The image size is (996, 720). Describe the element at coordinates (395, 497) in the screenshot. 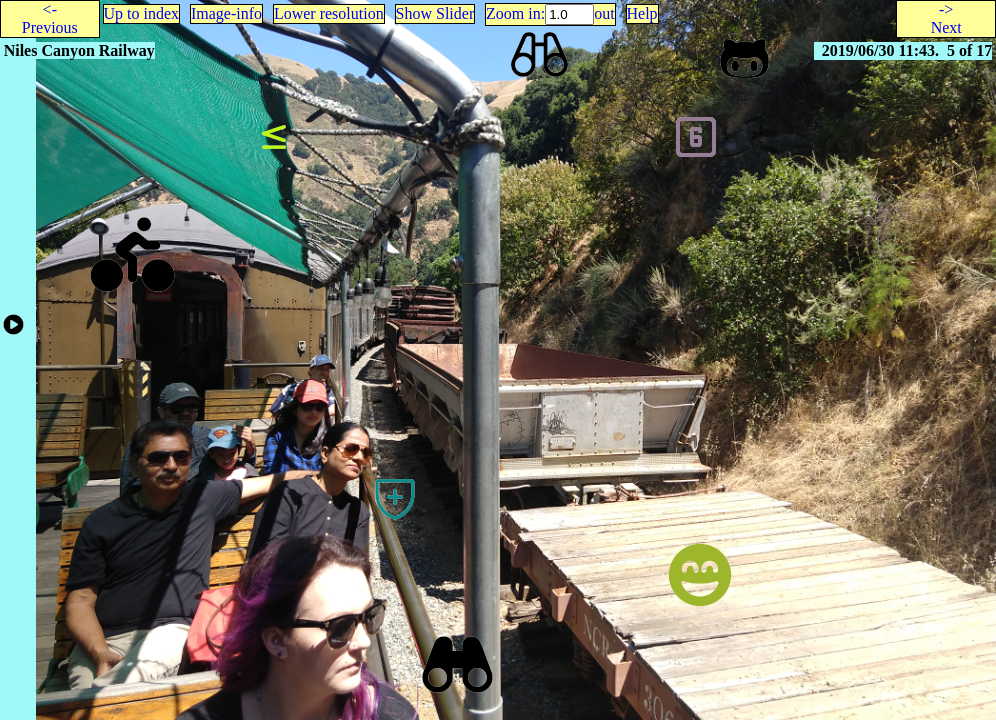

I see `add new security protection` at that location.